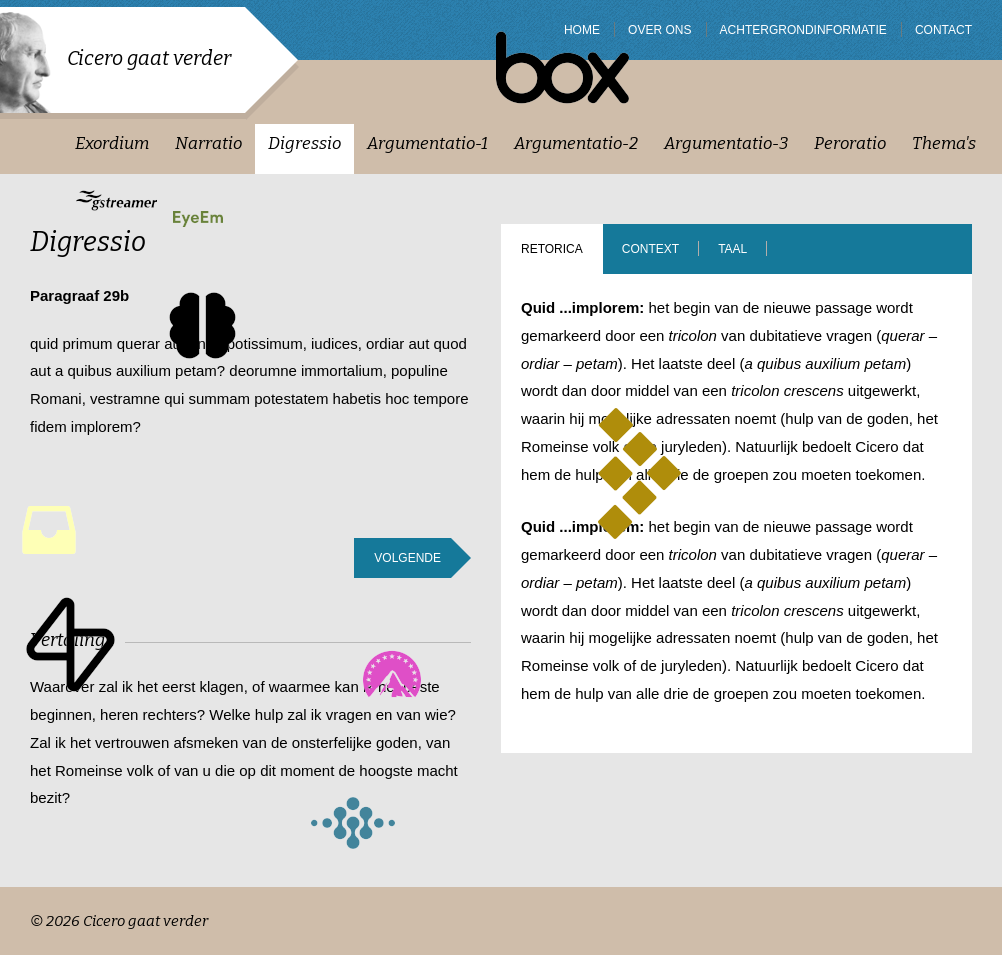 The height and width of the screenshot is (955, 1002). Describe the element at coordinates (202, 325) in the screenshot. I see `access mental health or wellness features` at that location.